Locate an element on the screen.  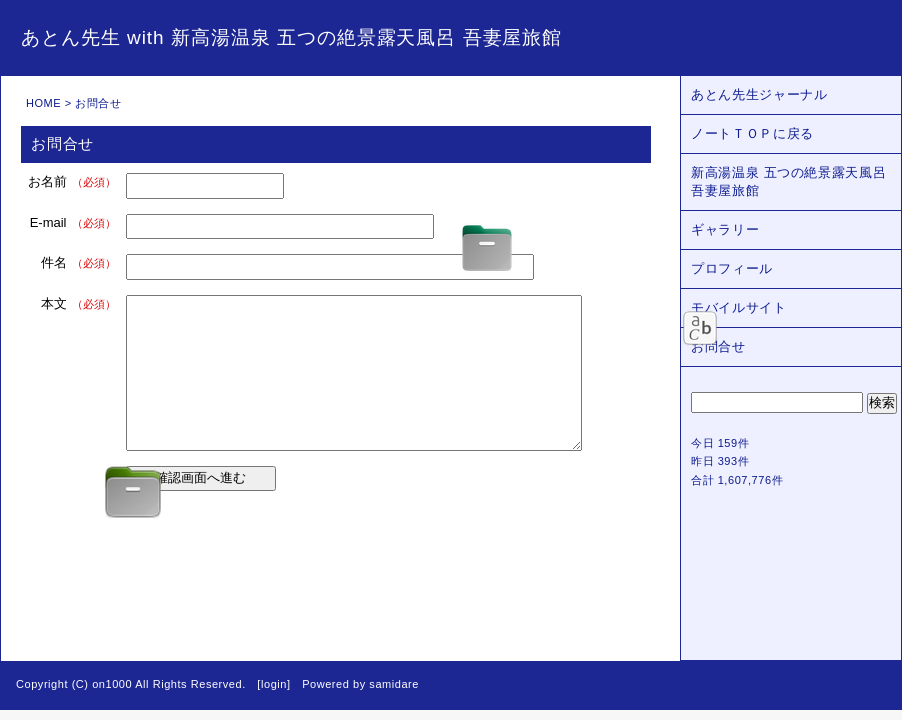
access font and typography settings is located at coordinates (700, 328).